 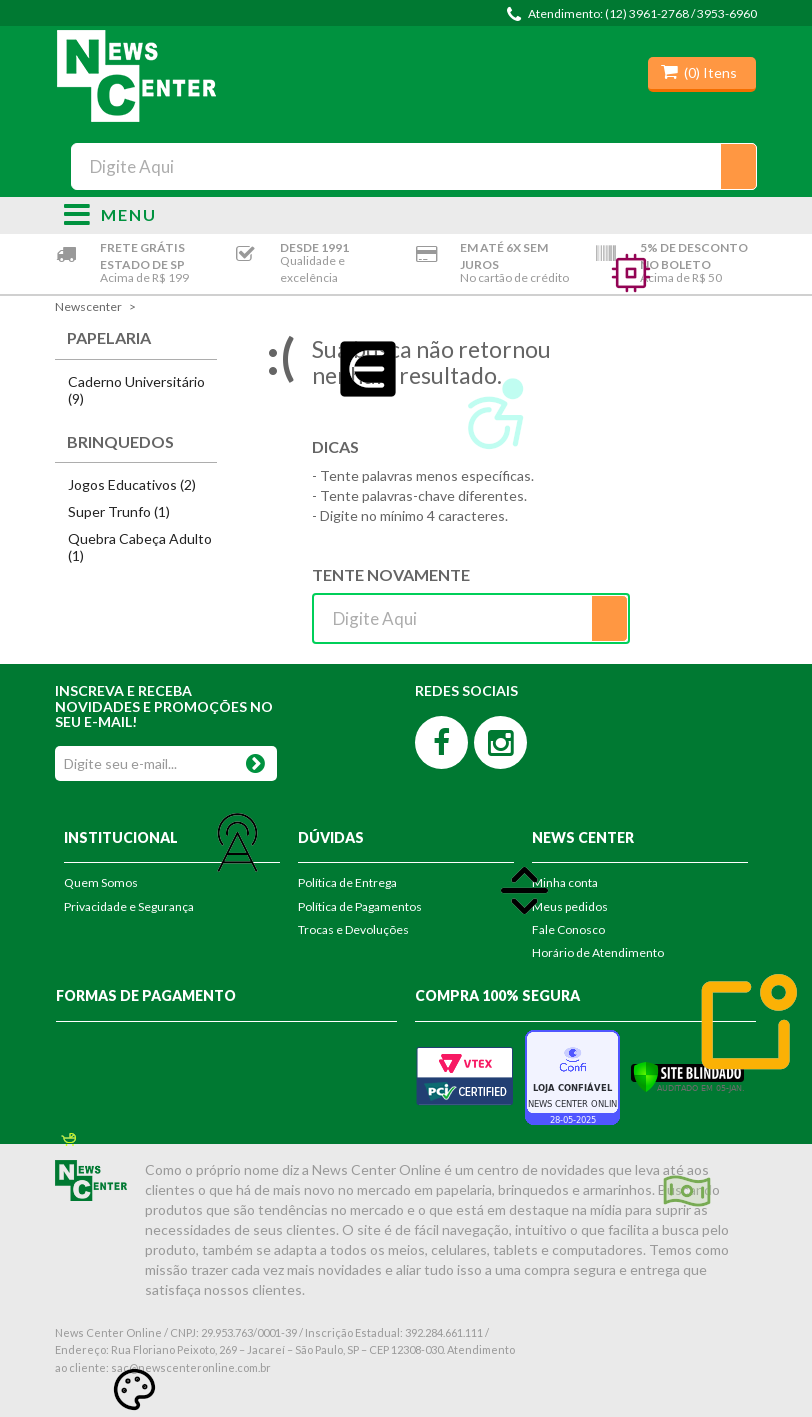 What do you see at coordinates (747, 1023) in the screenshot?
I see `view notifications` at bounding box center [747, 1023].